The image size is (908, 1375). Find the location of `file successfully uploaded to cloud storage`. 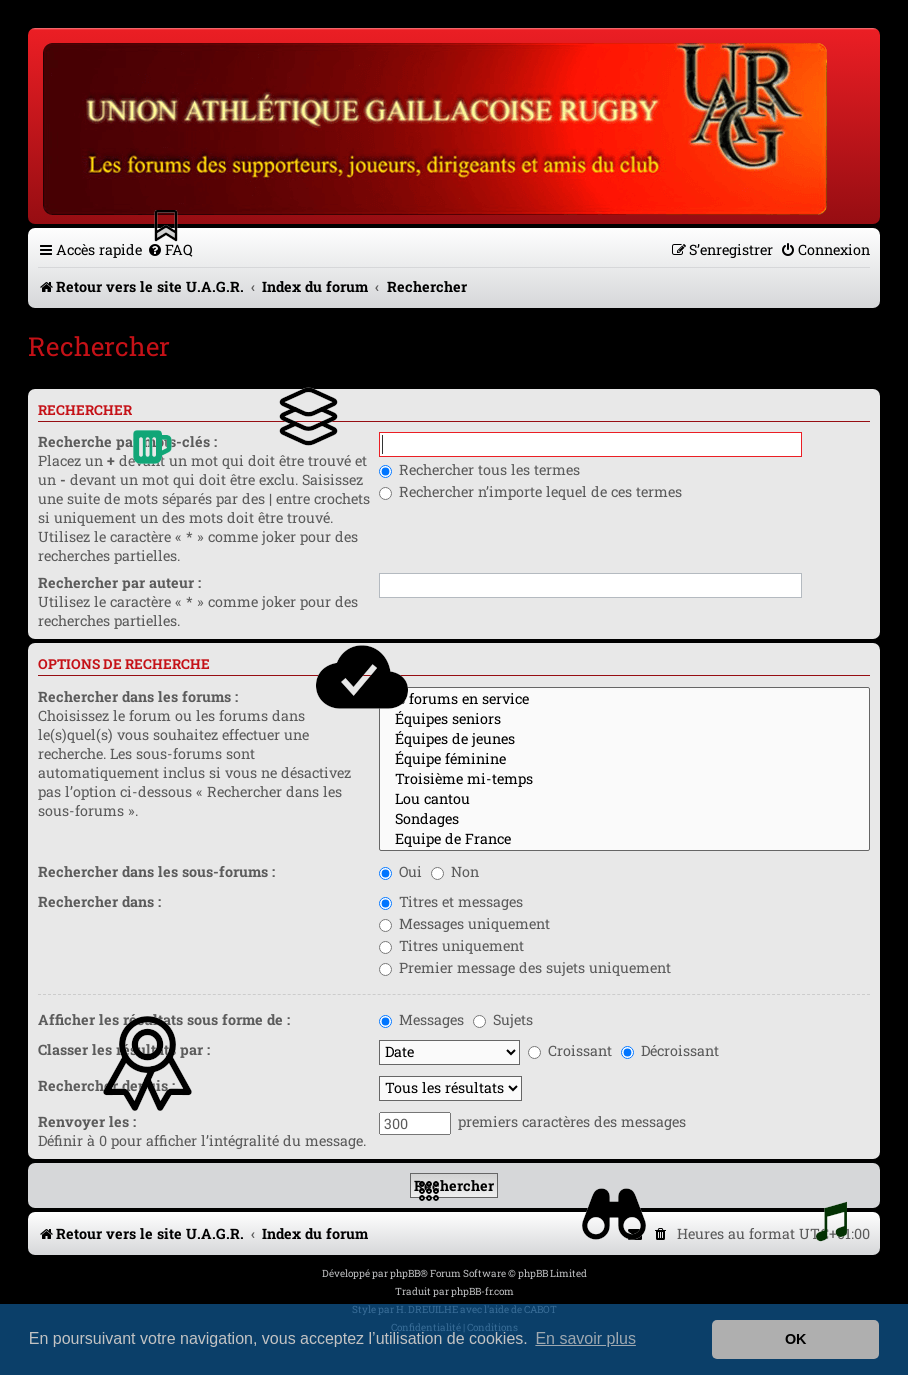

file successfully uploaded to cloud storage is located at coordinates (362, 677).